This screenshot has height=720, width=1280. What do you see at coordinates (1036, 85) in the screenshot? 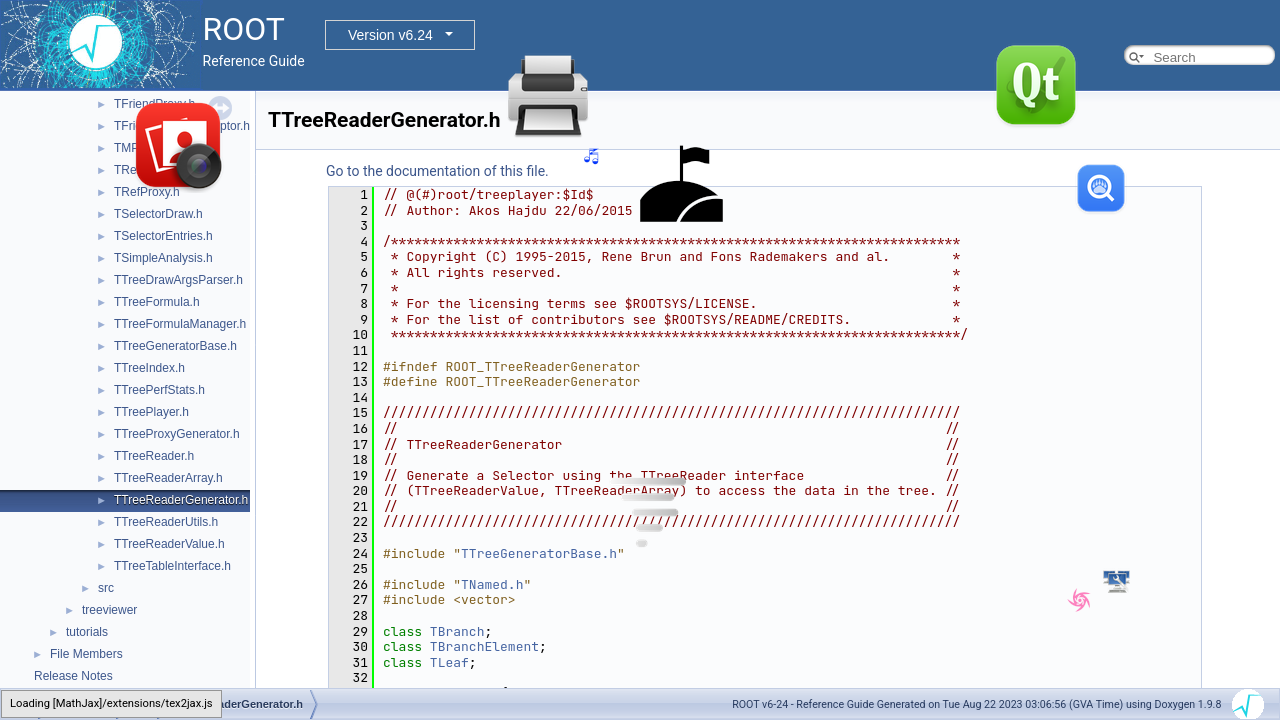
I see `open Qt Designer application` at bounding box center [1036, 85].